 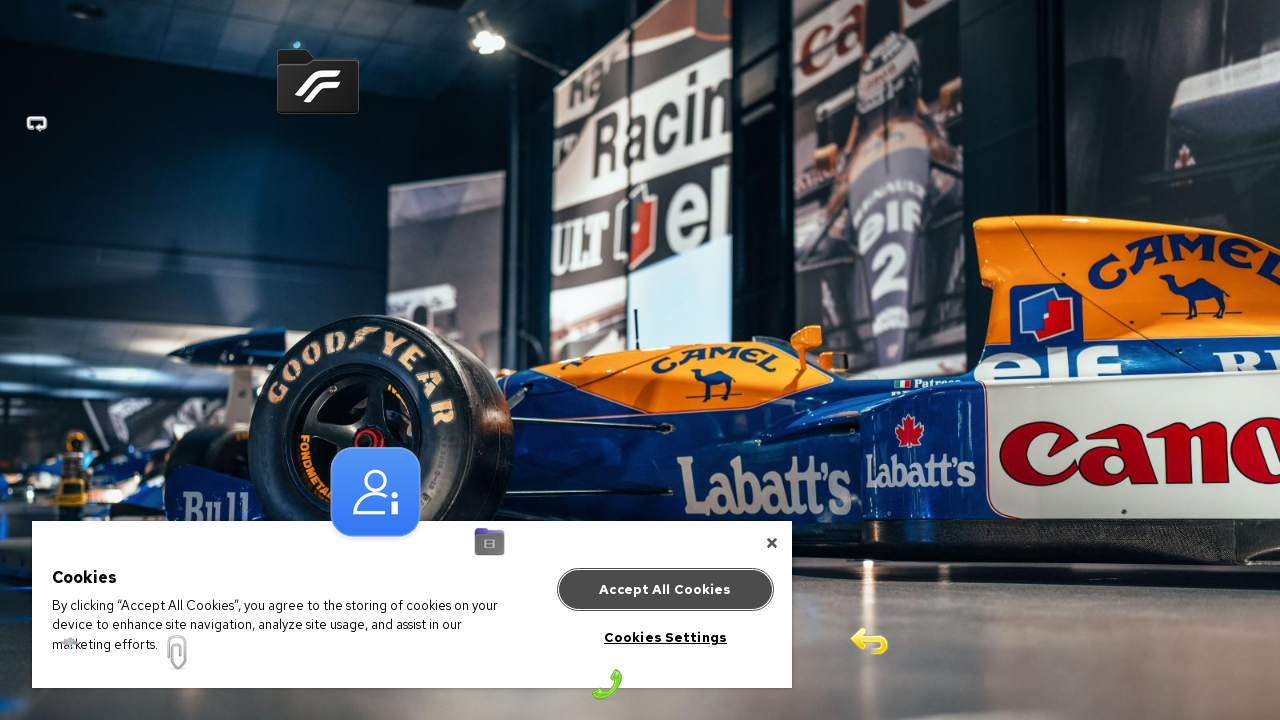 What do you see at coordinates (869, 640) in the screenshot?
I see `undo the last action` at bounding box center [869, 640].